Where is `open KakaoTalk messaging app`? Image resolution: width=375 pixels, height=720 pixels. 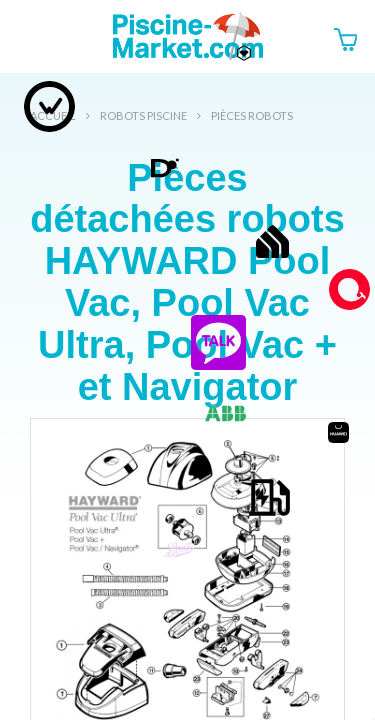 open KakaoTalk messaging app is located at coordinates (218, 342).